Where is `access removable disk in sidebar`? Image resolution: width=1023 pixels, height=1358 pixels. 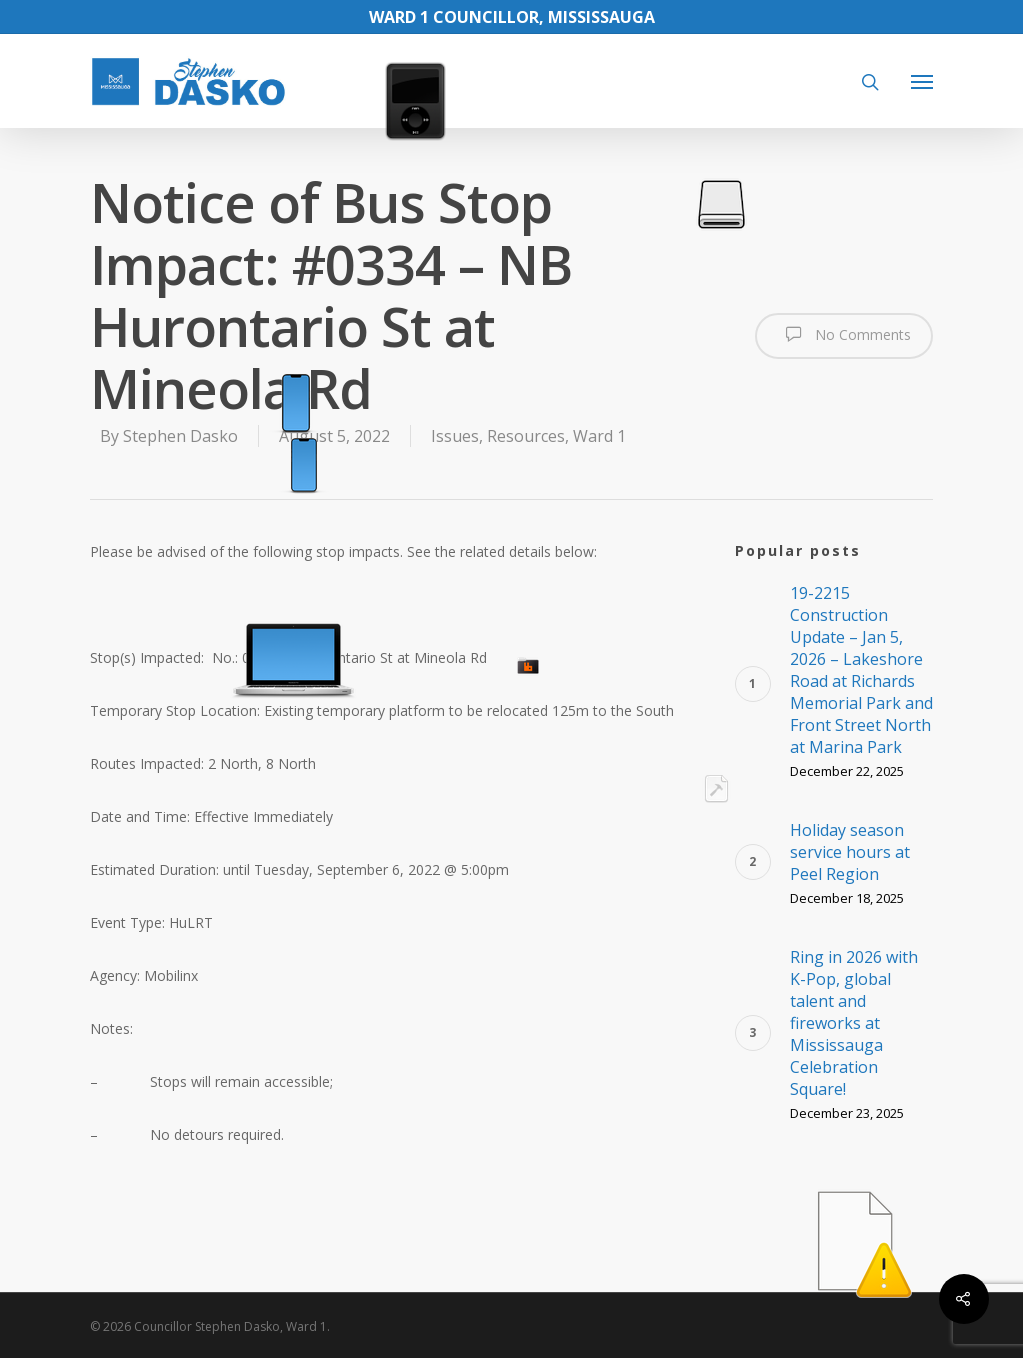 access removable disk in sidebar is located at coordinates (721, 204).